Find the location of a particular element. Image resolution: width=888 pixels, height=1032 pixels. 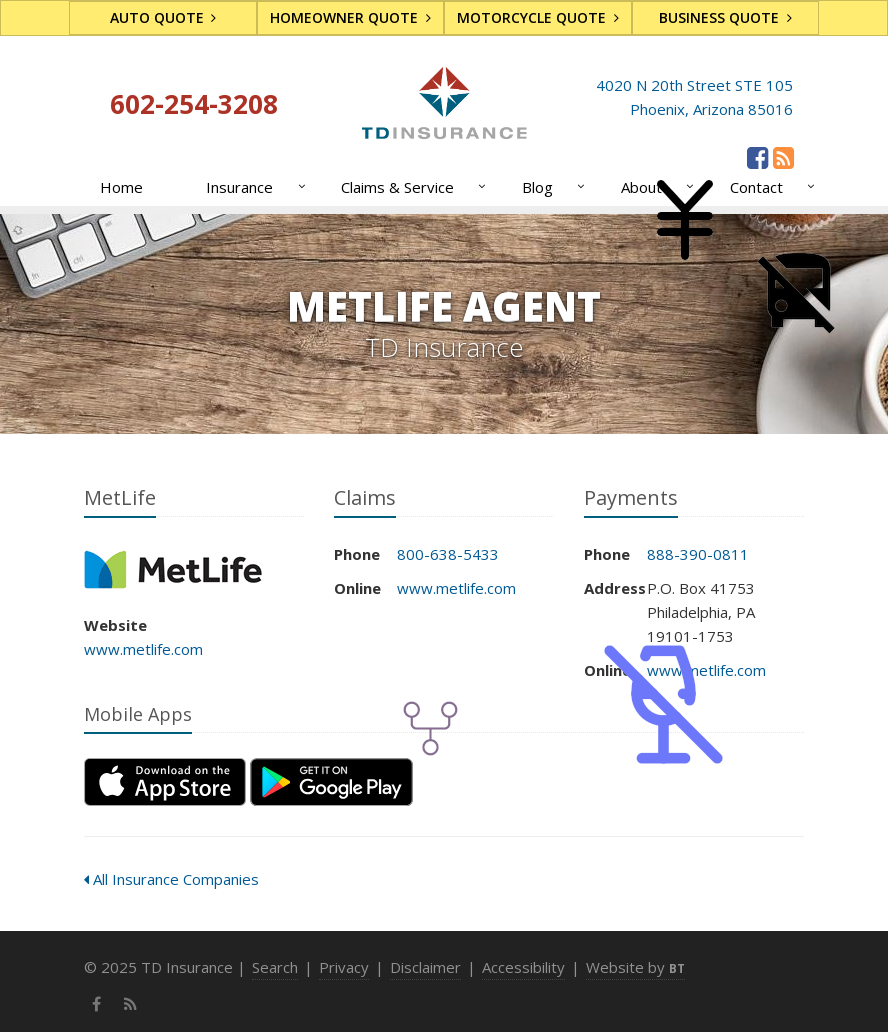

indicates alcohol-free or no alcoholic beverages is located at coordinates (663, 704).